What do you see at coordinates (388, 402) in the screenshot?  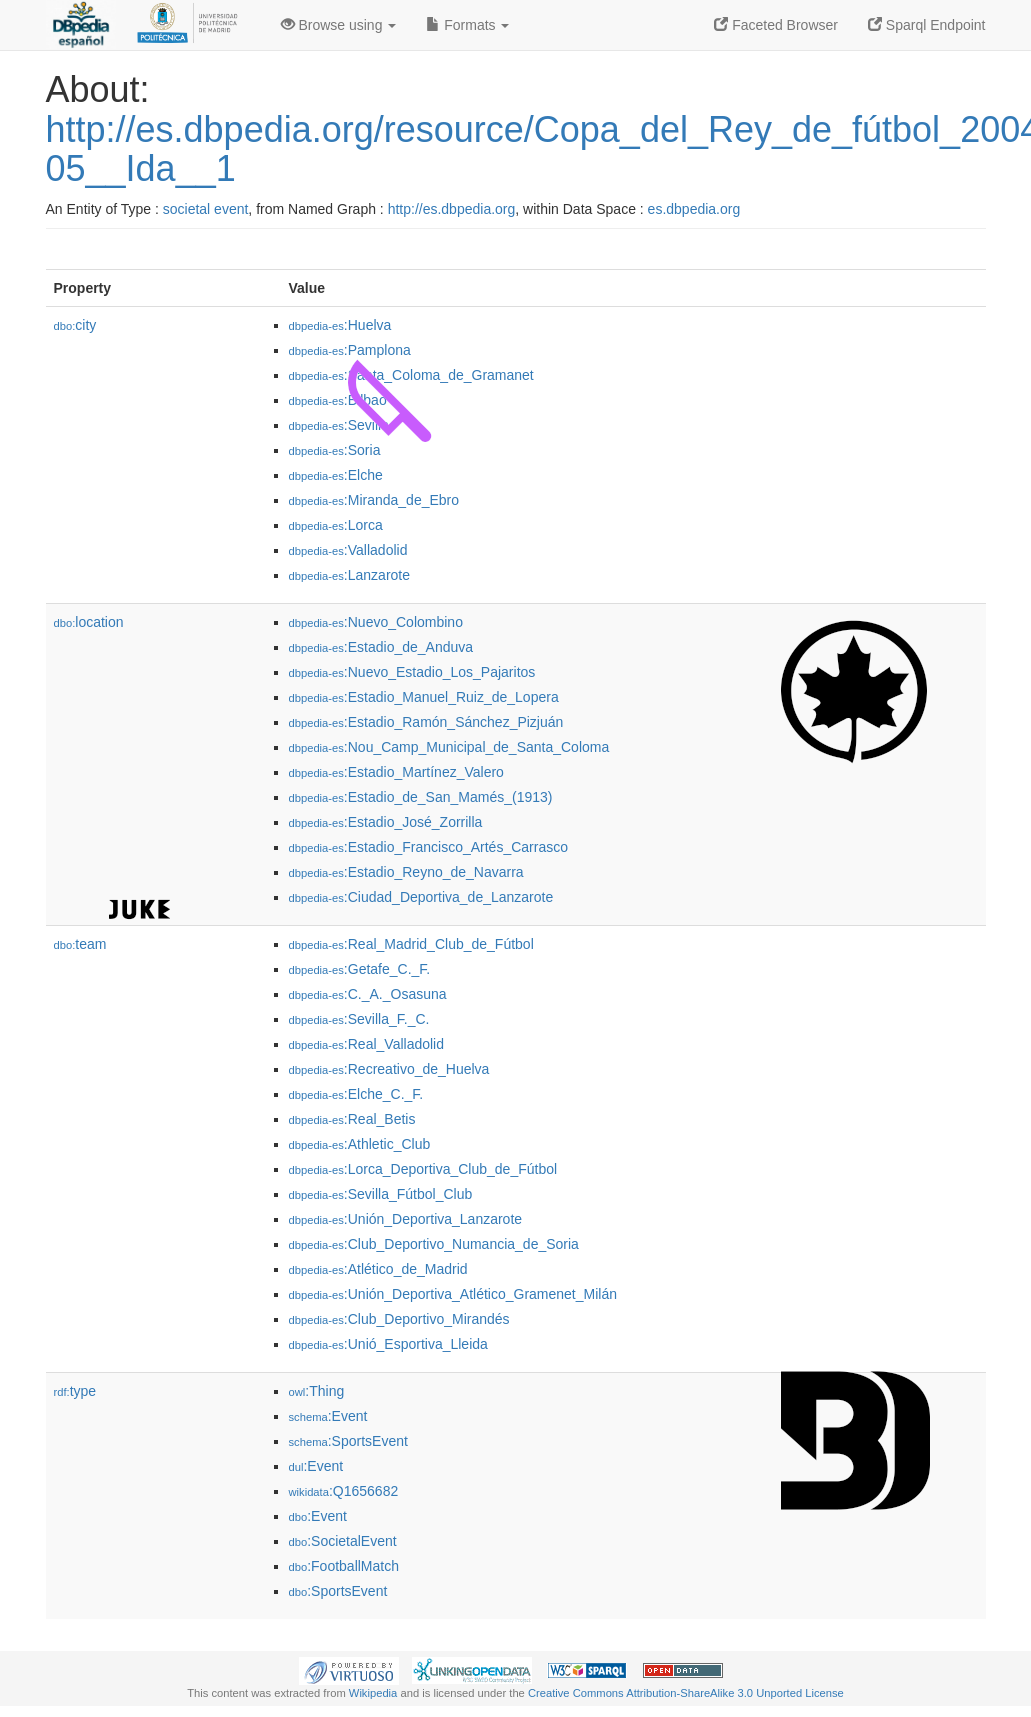 I see `access cooking or recipe features` at bounding box center [388, 402].